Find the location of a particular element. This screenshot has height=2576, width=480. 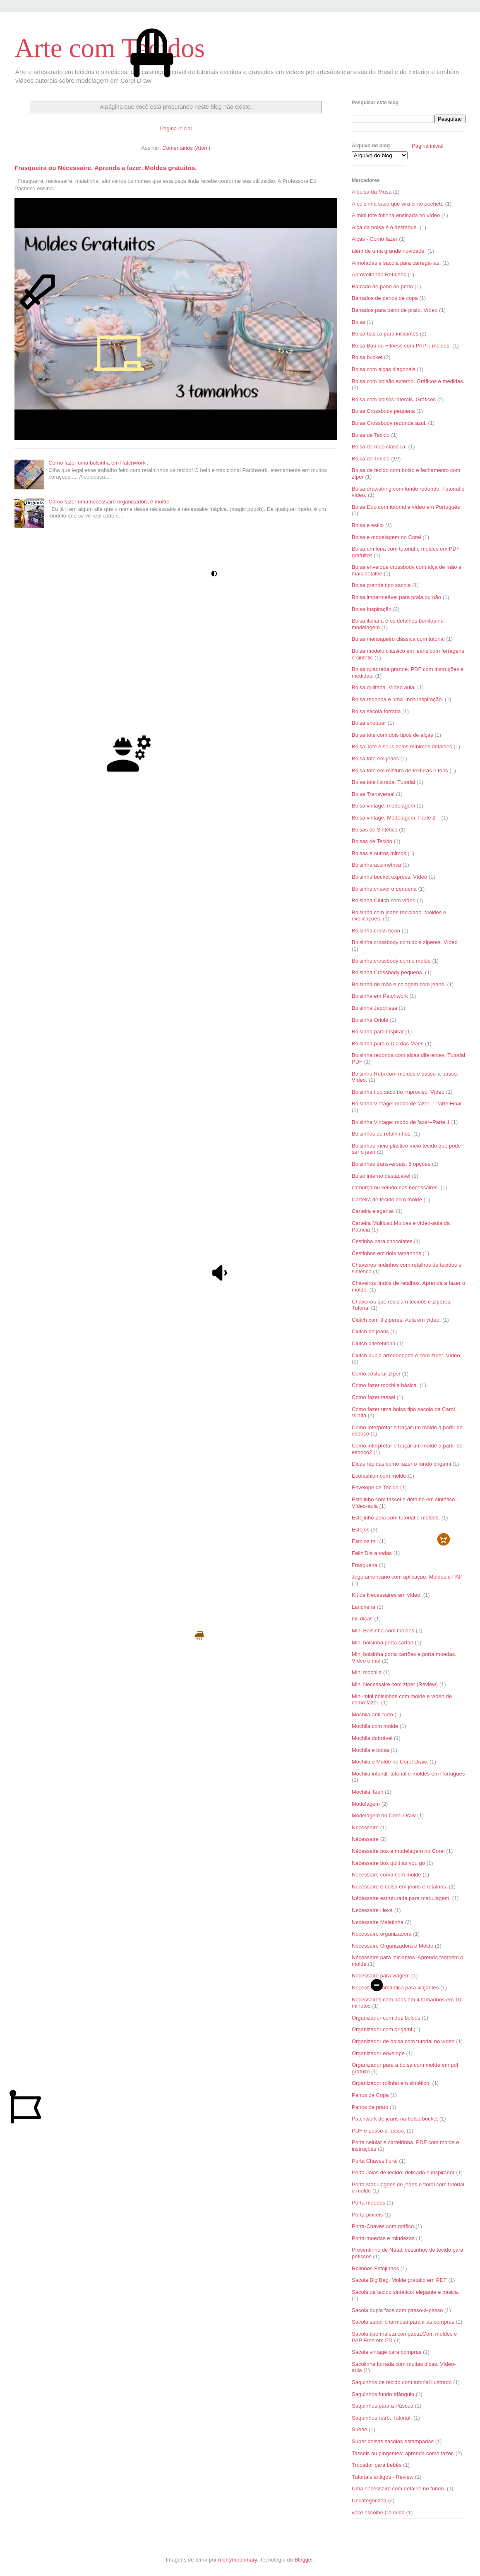

access combat or battle features is located at coordinates (37, 292).